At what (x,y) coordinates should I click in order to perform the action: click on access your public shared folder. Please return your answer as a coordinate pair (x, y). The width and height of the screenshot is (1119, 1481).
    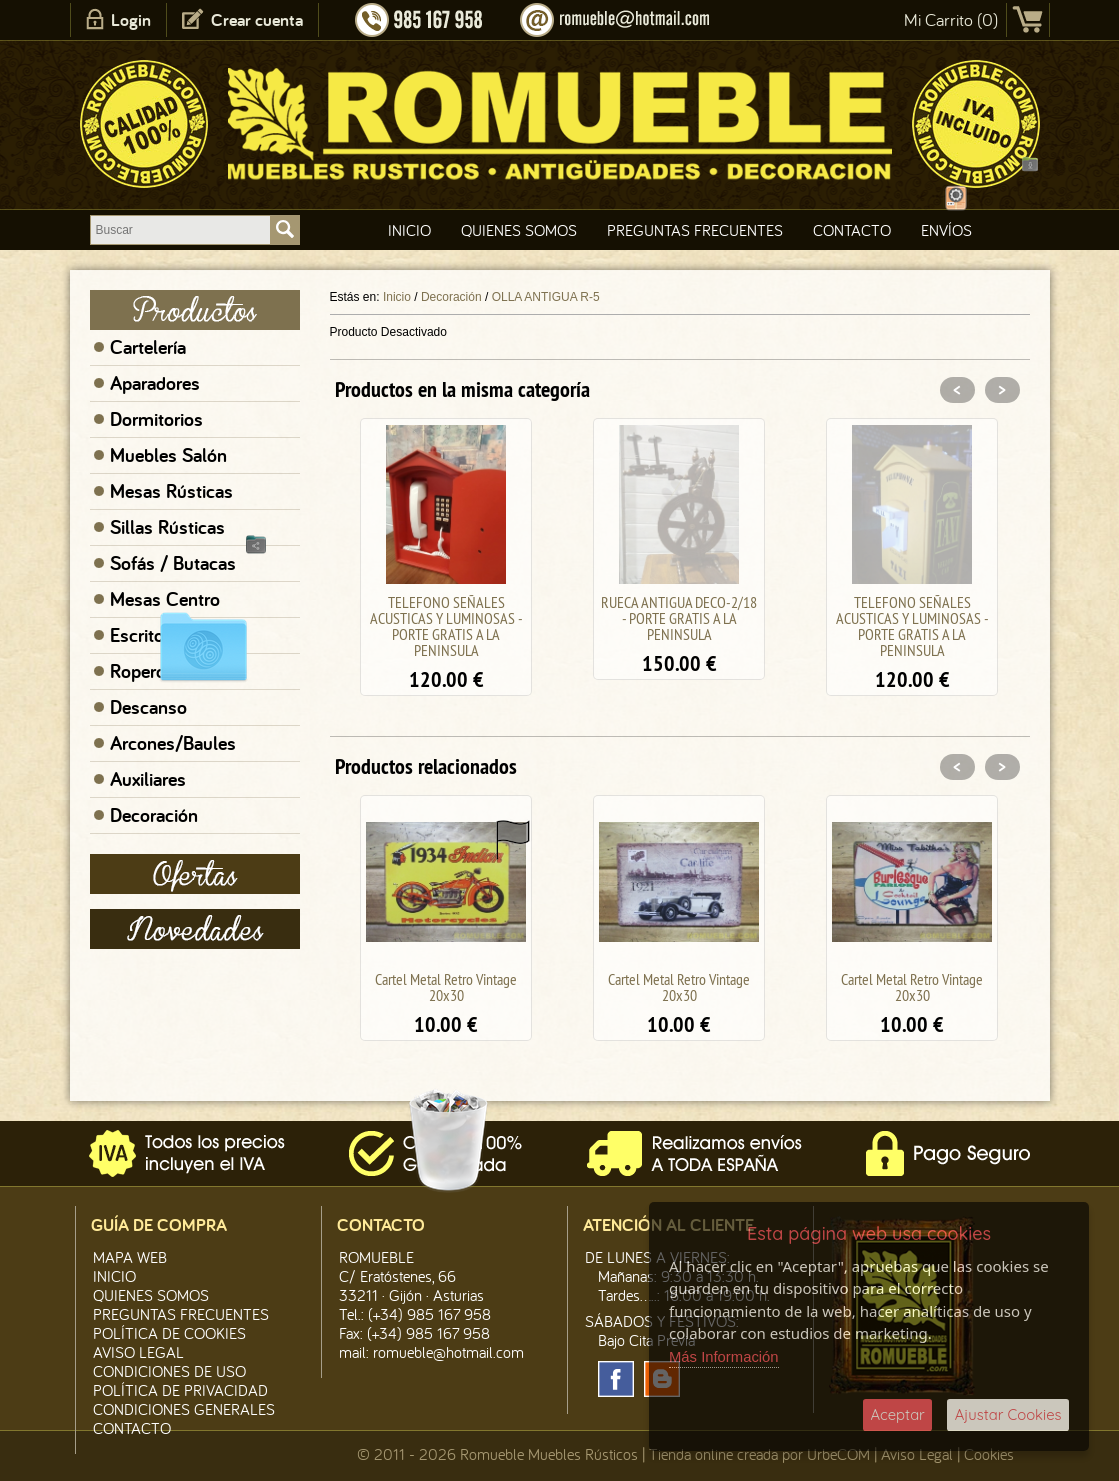
    Looking at the image, I should click on (256, 544).